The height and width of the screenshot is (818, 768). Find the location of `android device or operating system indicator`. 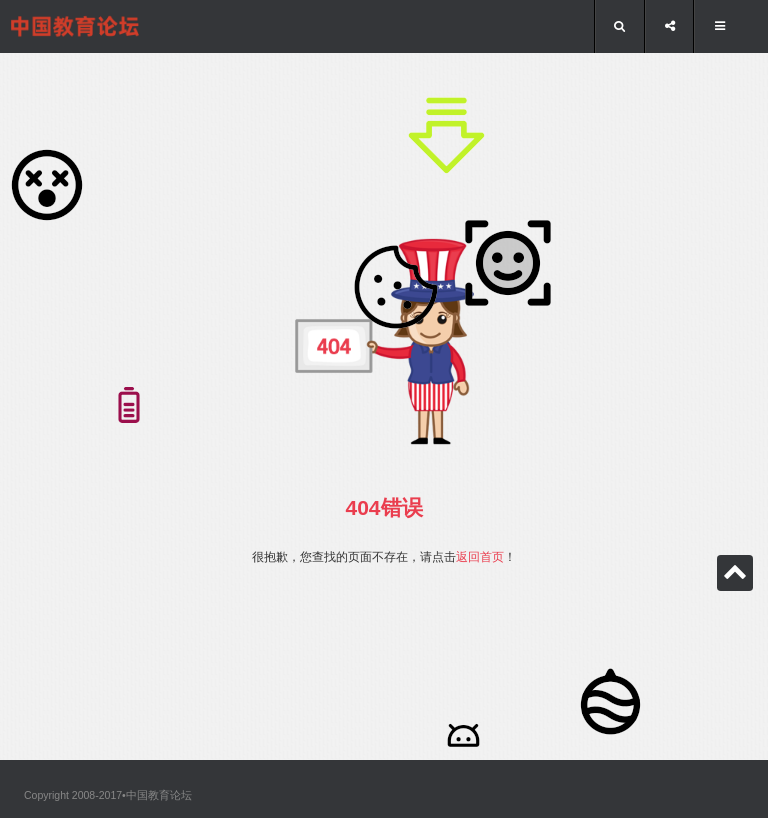

android device or operating system indicator is located at coordinates (463, 736).